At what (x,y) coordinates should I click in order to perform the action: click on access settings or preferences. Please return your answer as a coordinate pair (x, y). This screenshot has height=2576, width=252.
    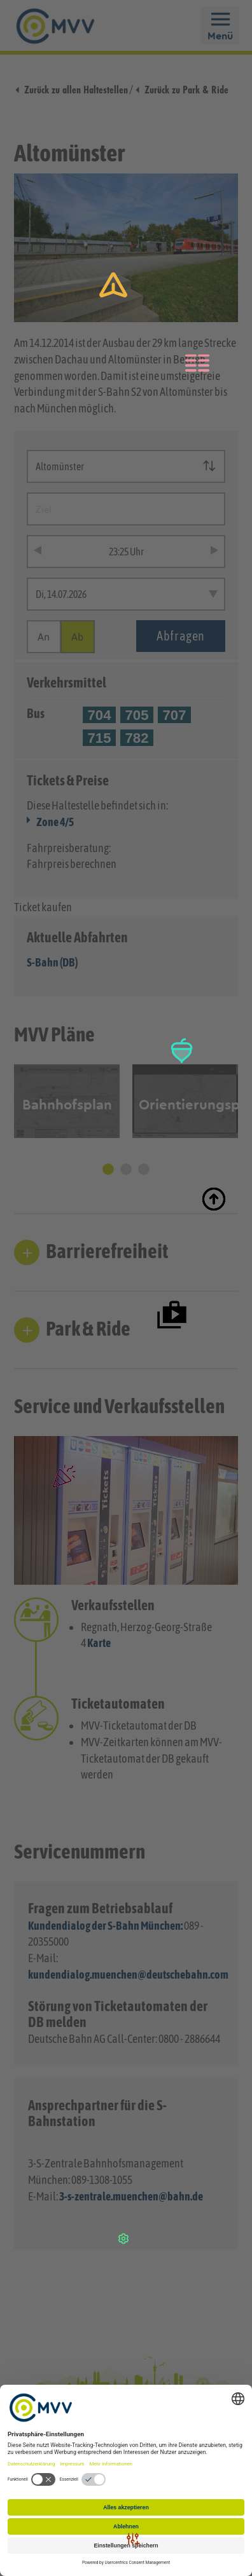
    Looking at the image, I should click on (123, 2239).